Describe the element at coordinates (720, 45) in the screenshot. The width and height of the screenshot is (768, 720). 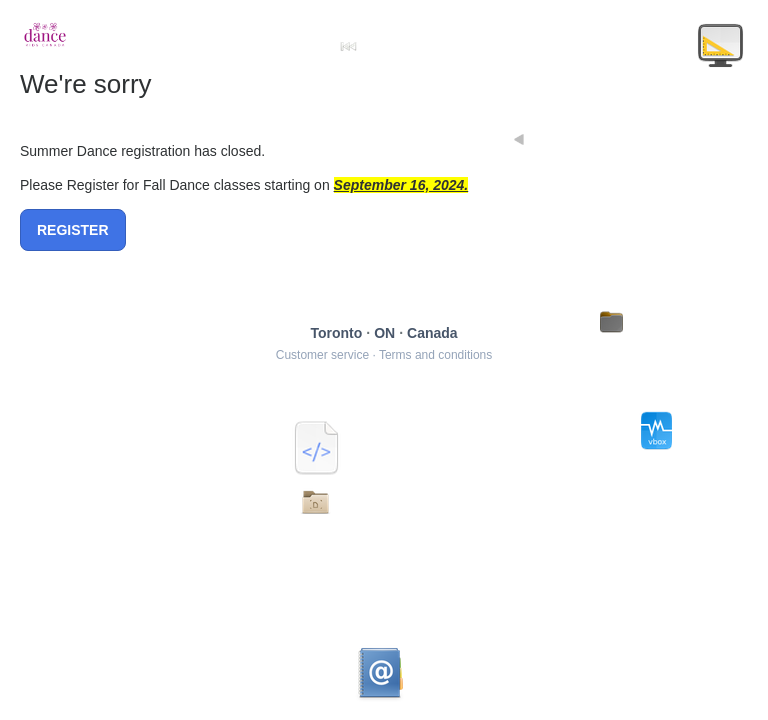
I see `access display settings and screen configuration` at that location.